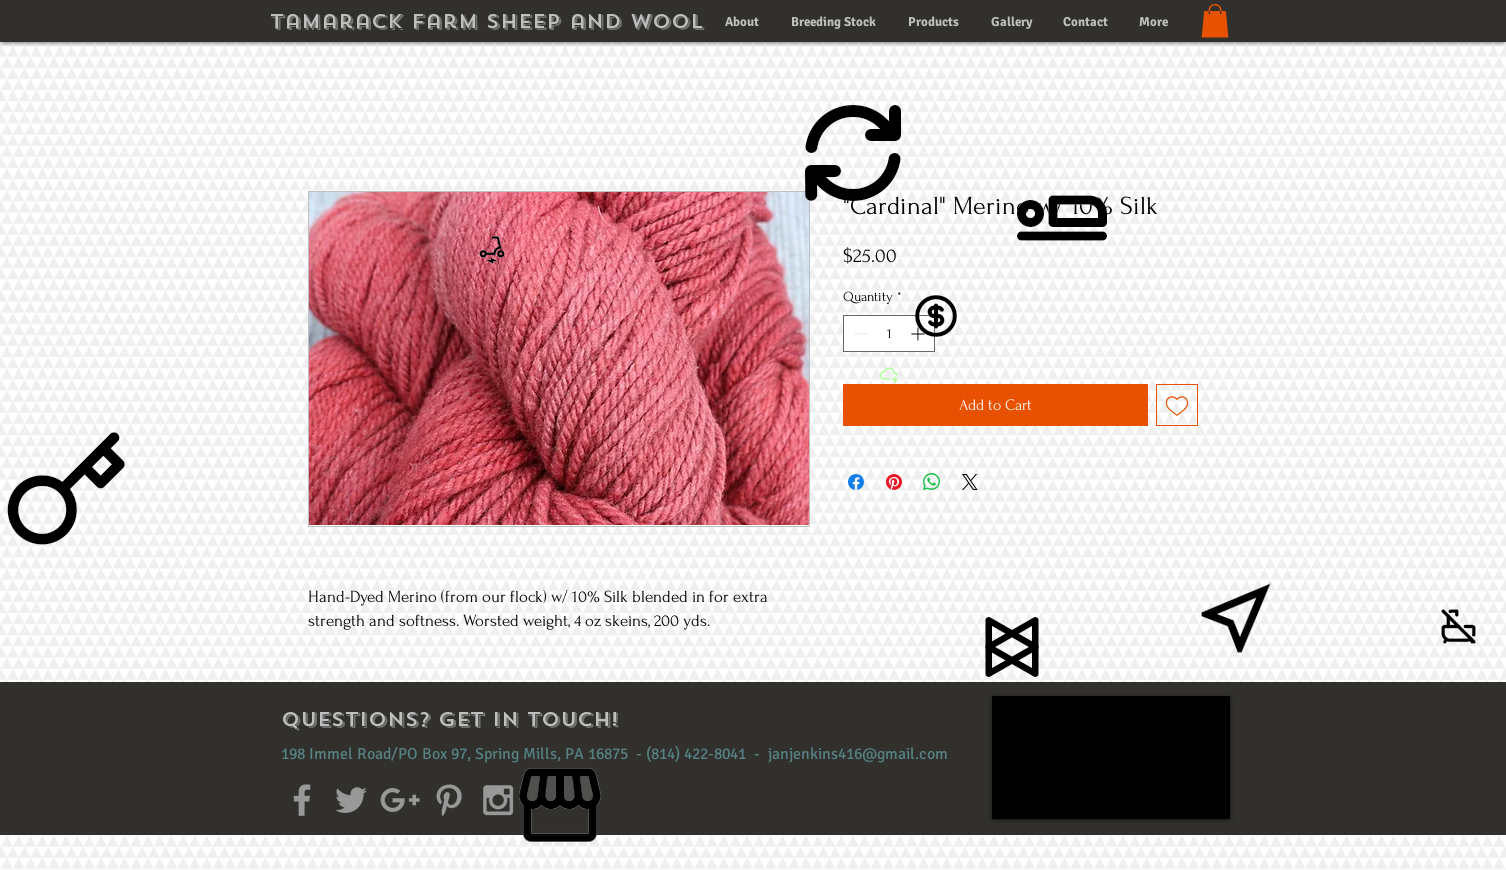  Describe the element at coordinates (1062, 218) in the screenshot. I see `view hotel or accommodation options` at that location.